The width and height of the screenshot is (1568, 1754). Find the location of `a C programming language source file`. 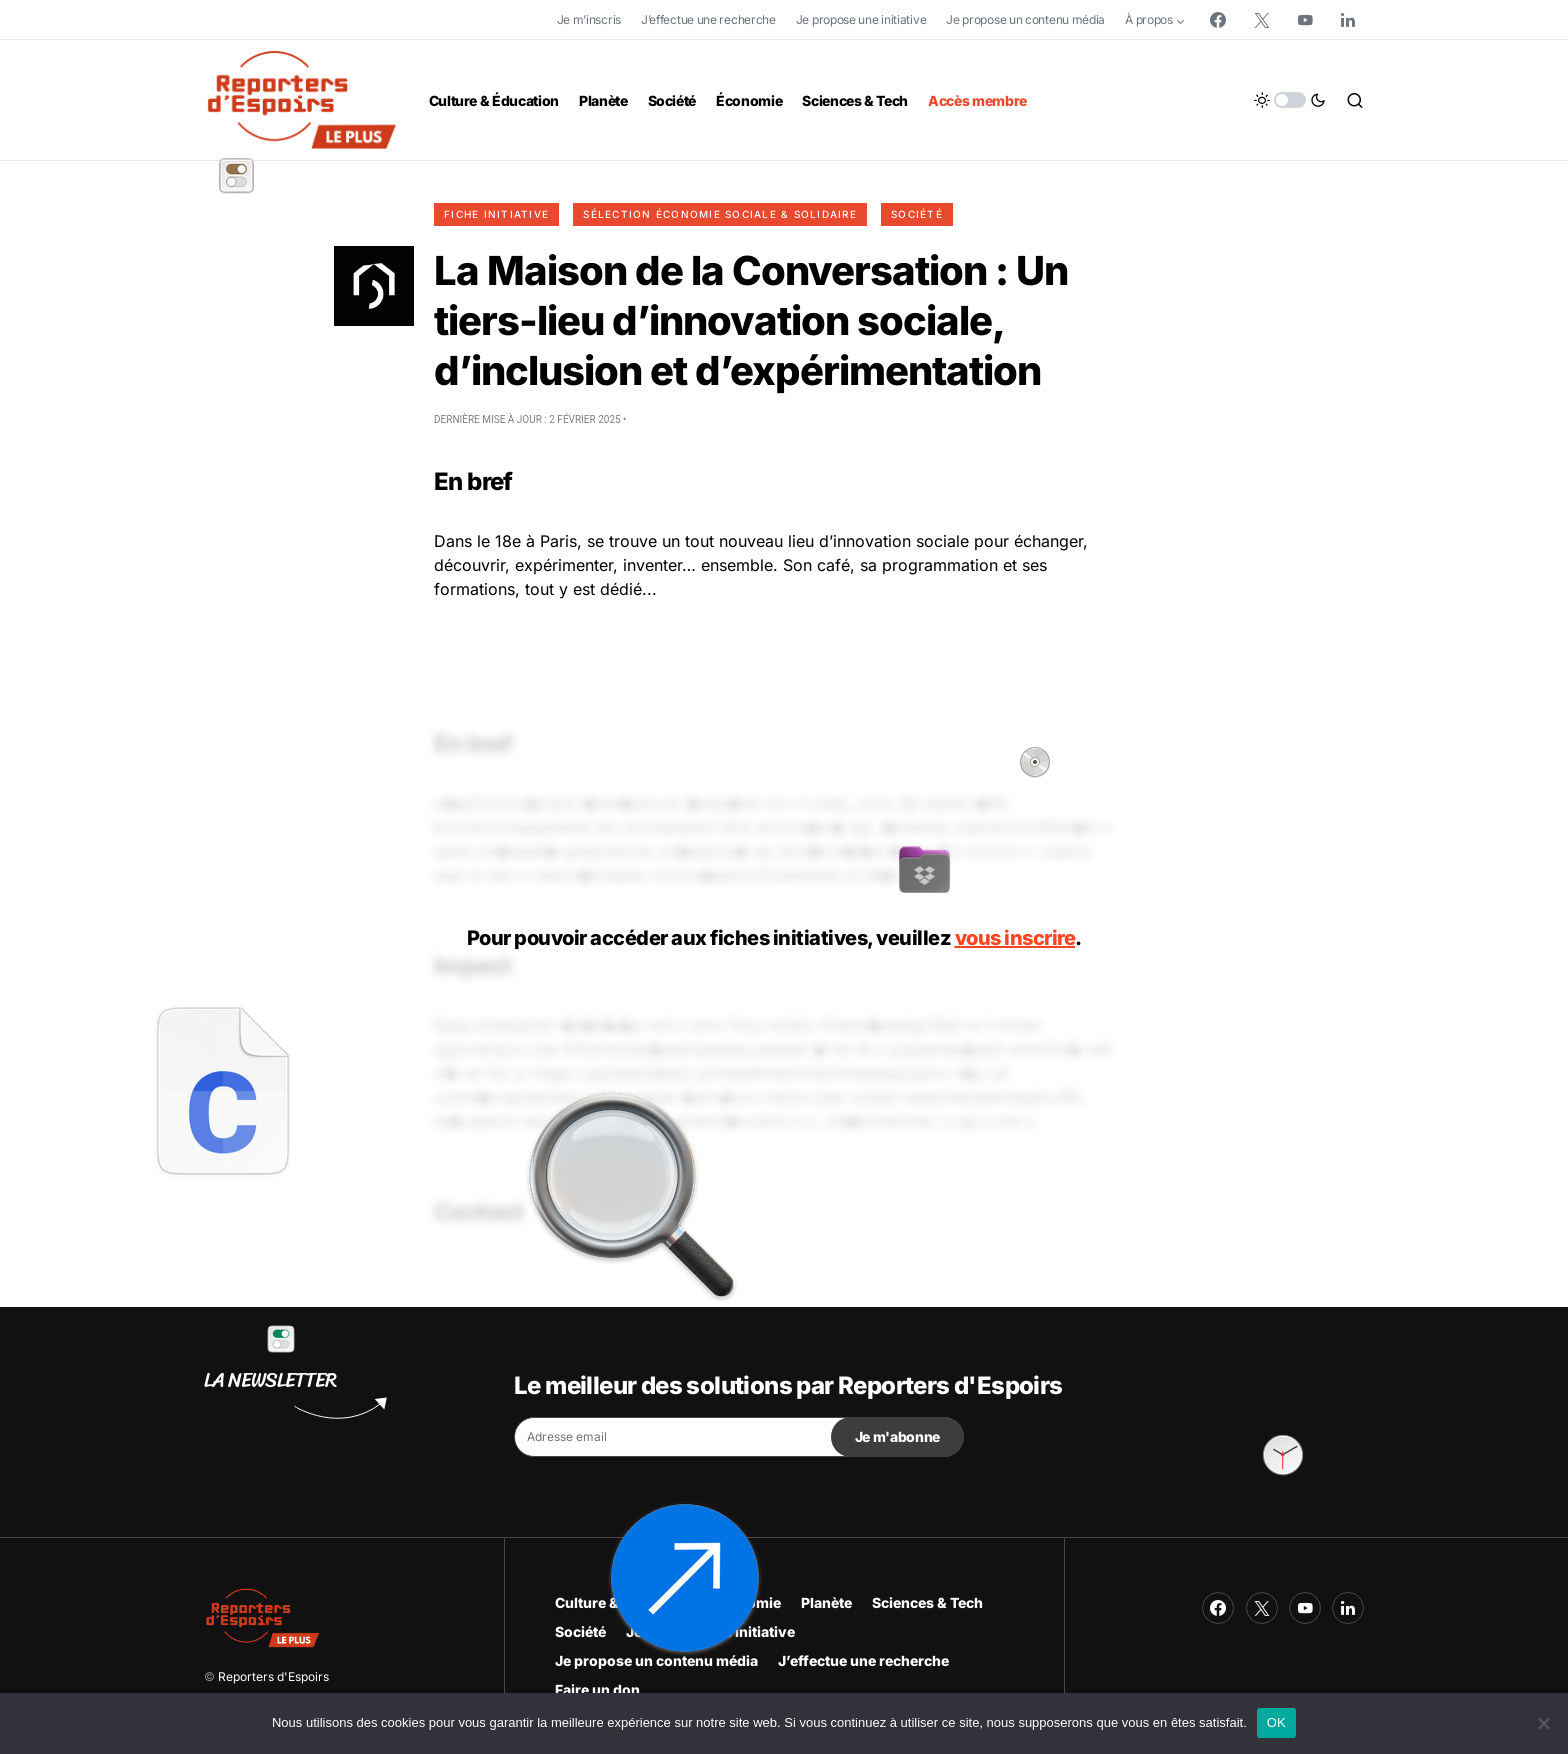

a C programming language source file is located at coordinates (223, 1091).